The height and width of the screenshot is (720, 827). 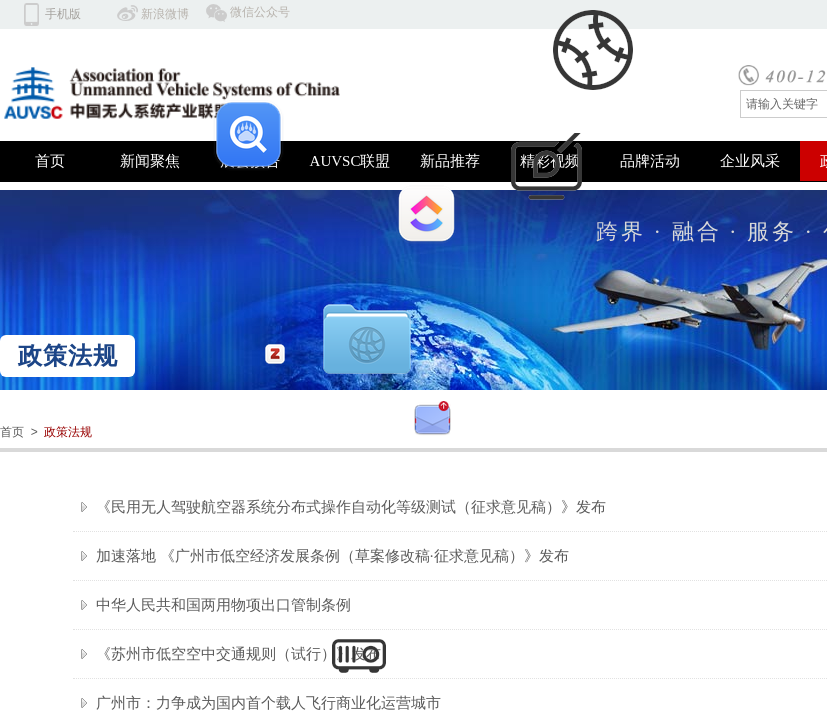 What do you see at coordinates (426, 213) in the screenshot?
I see `open ClickUp app` at bounding box center [426, 213].